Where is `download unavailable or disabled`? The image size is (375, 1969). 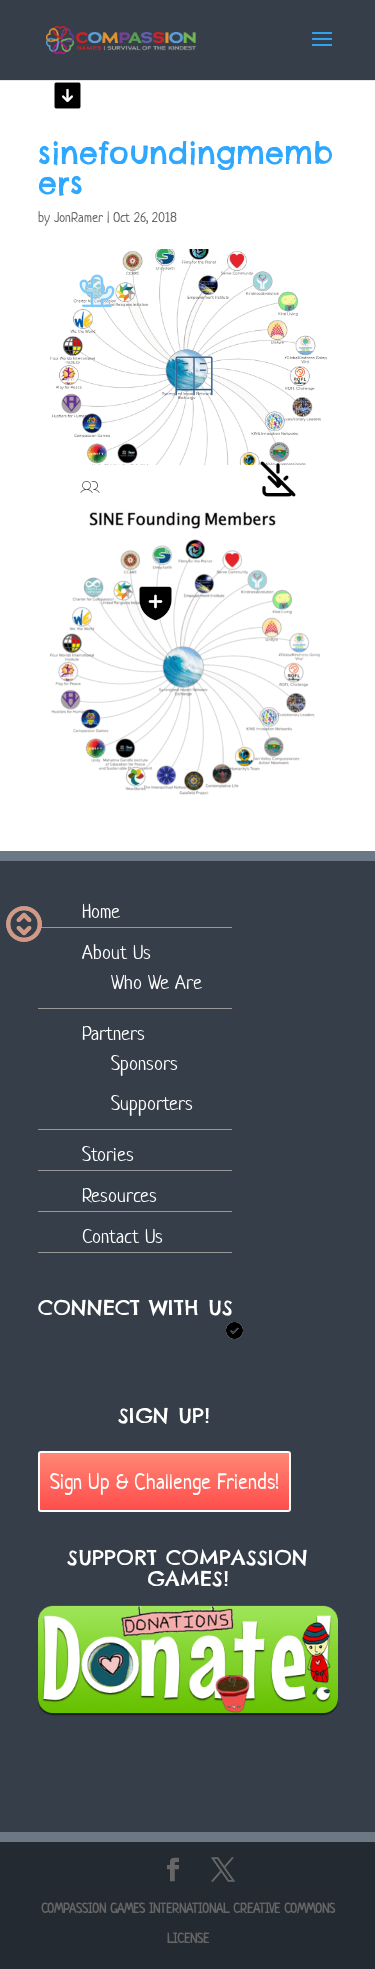 download unavailable or disabled is located at coordinates (278, 479).